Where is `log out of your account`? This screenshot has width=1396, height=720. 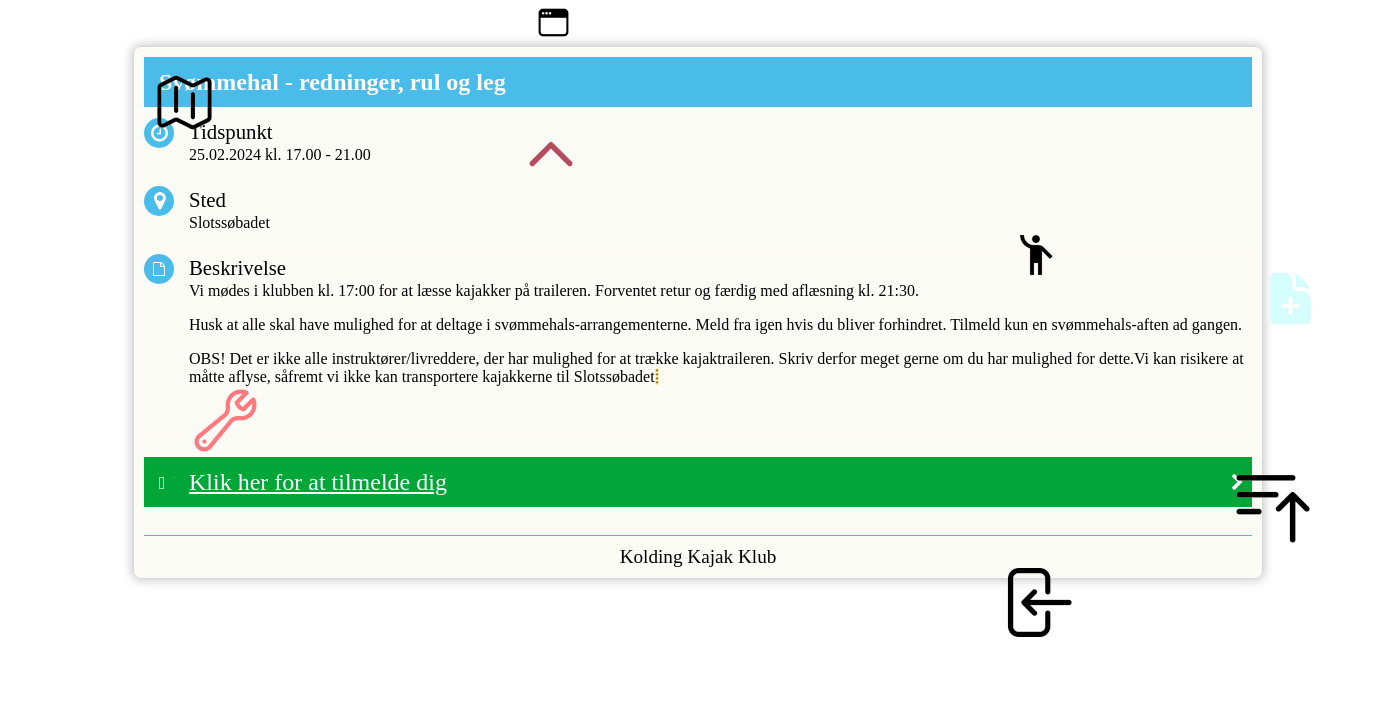
log out of your account is located at coordinates (1034, 602).